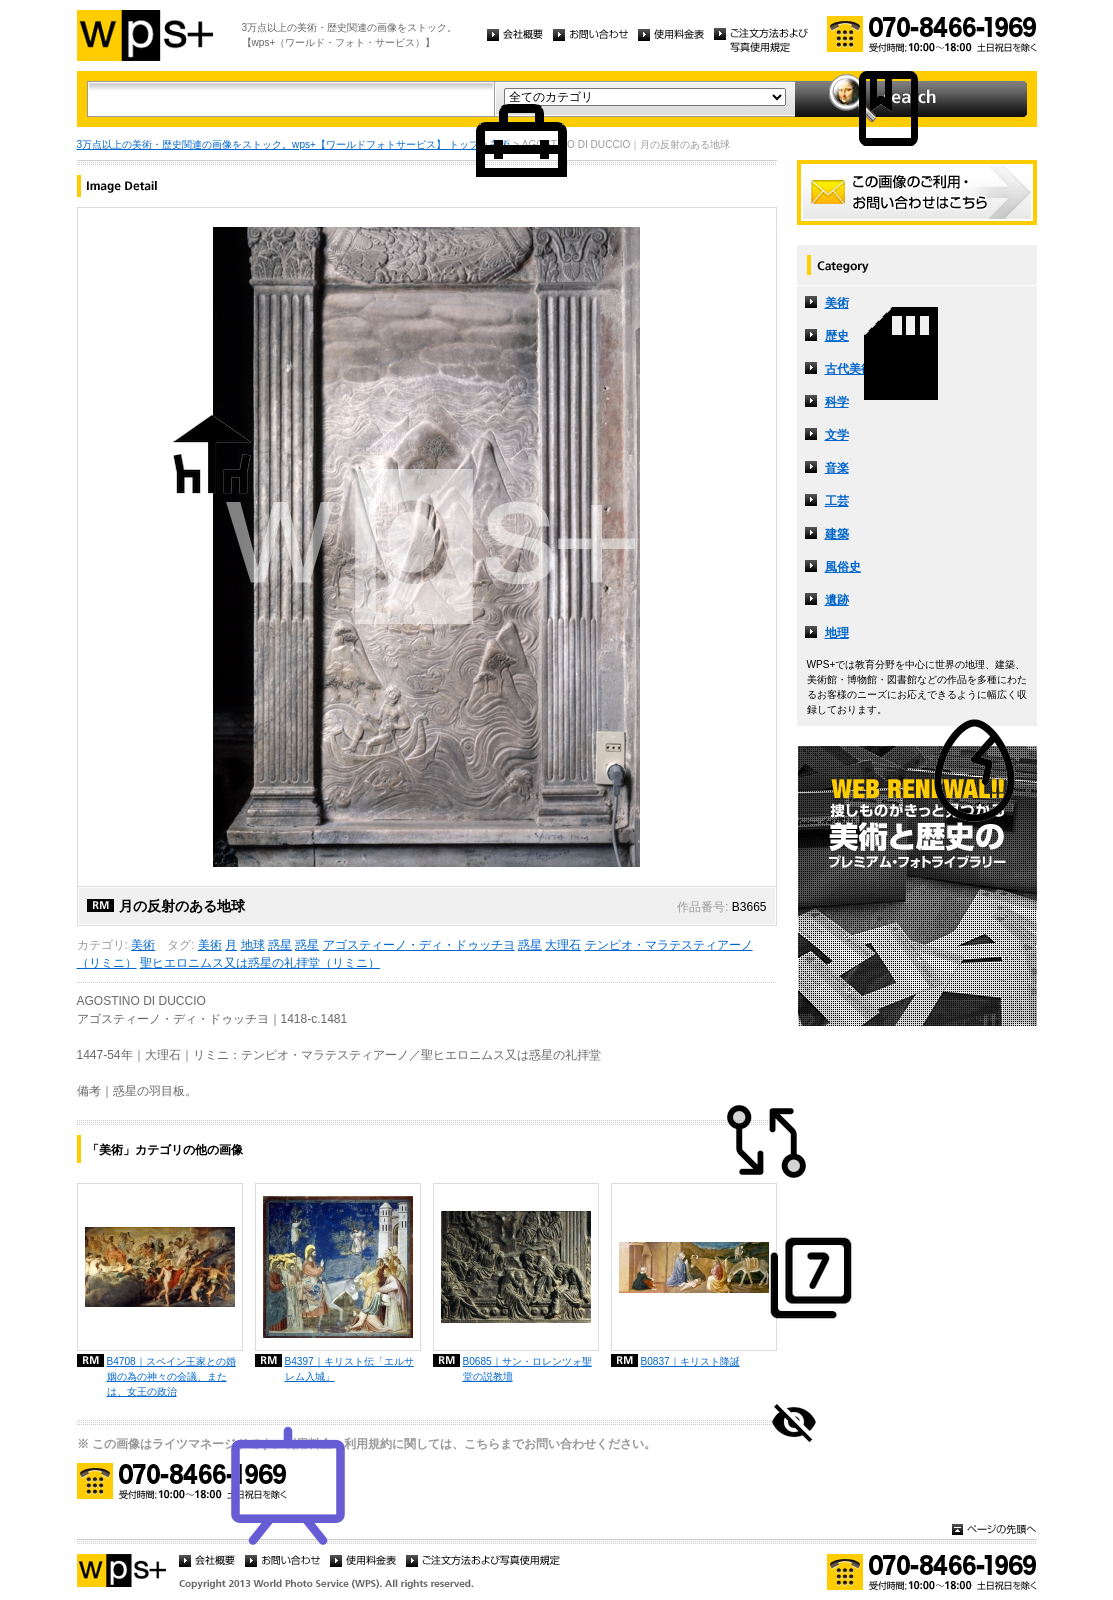 The height and width of the screenshot is (1600, 1113). Describe the element at coordinates (288, 1488) in the screenshot. I see `start a presentation or slideshow` at that location.